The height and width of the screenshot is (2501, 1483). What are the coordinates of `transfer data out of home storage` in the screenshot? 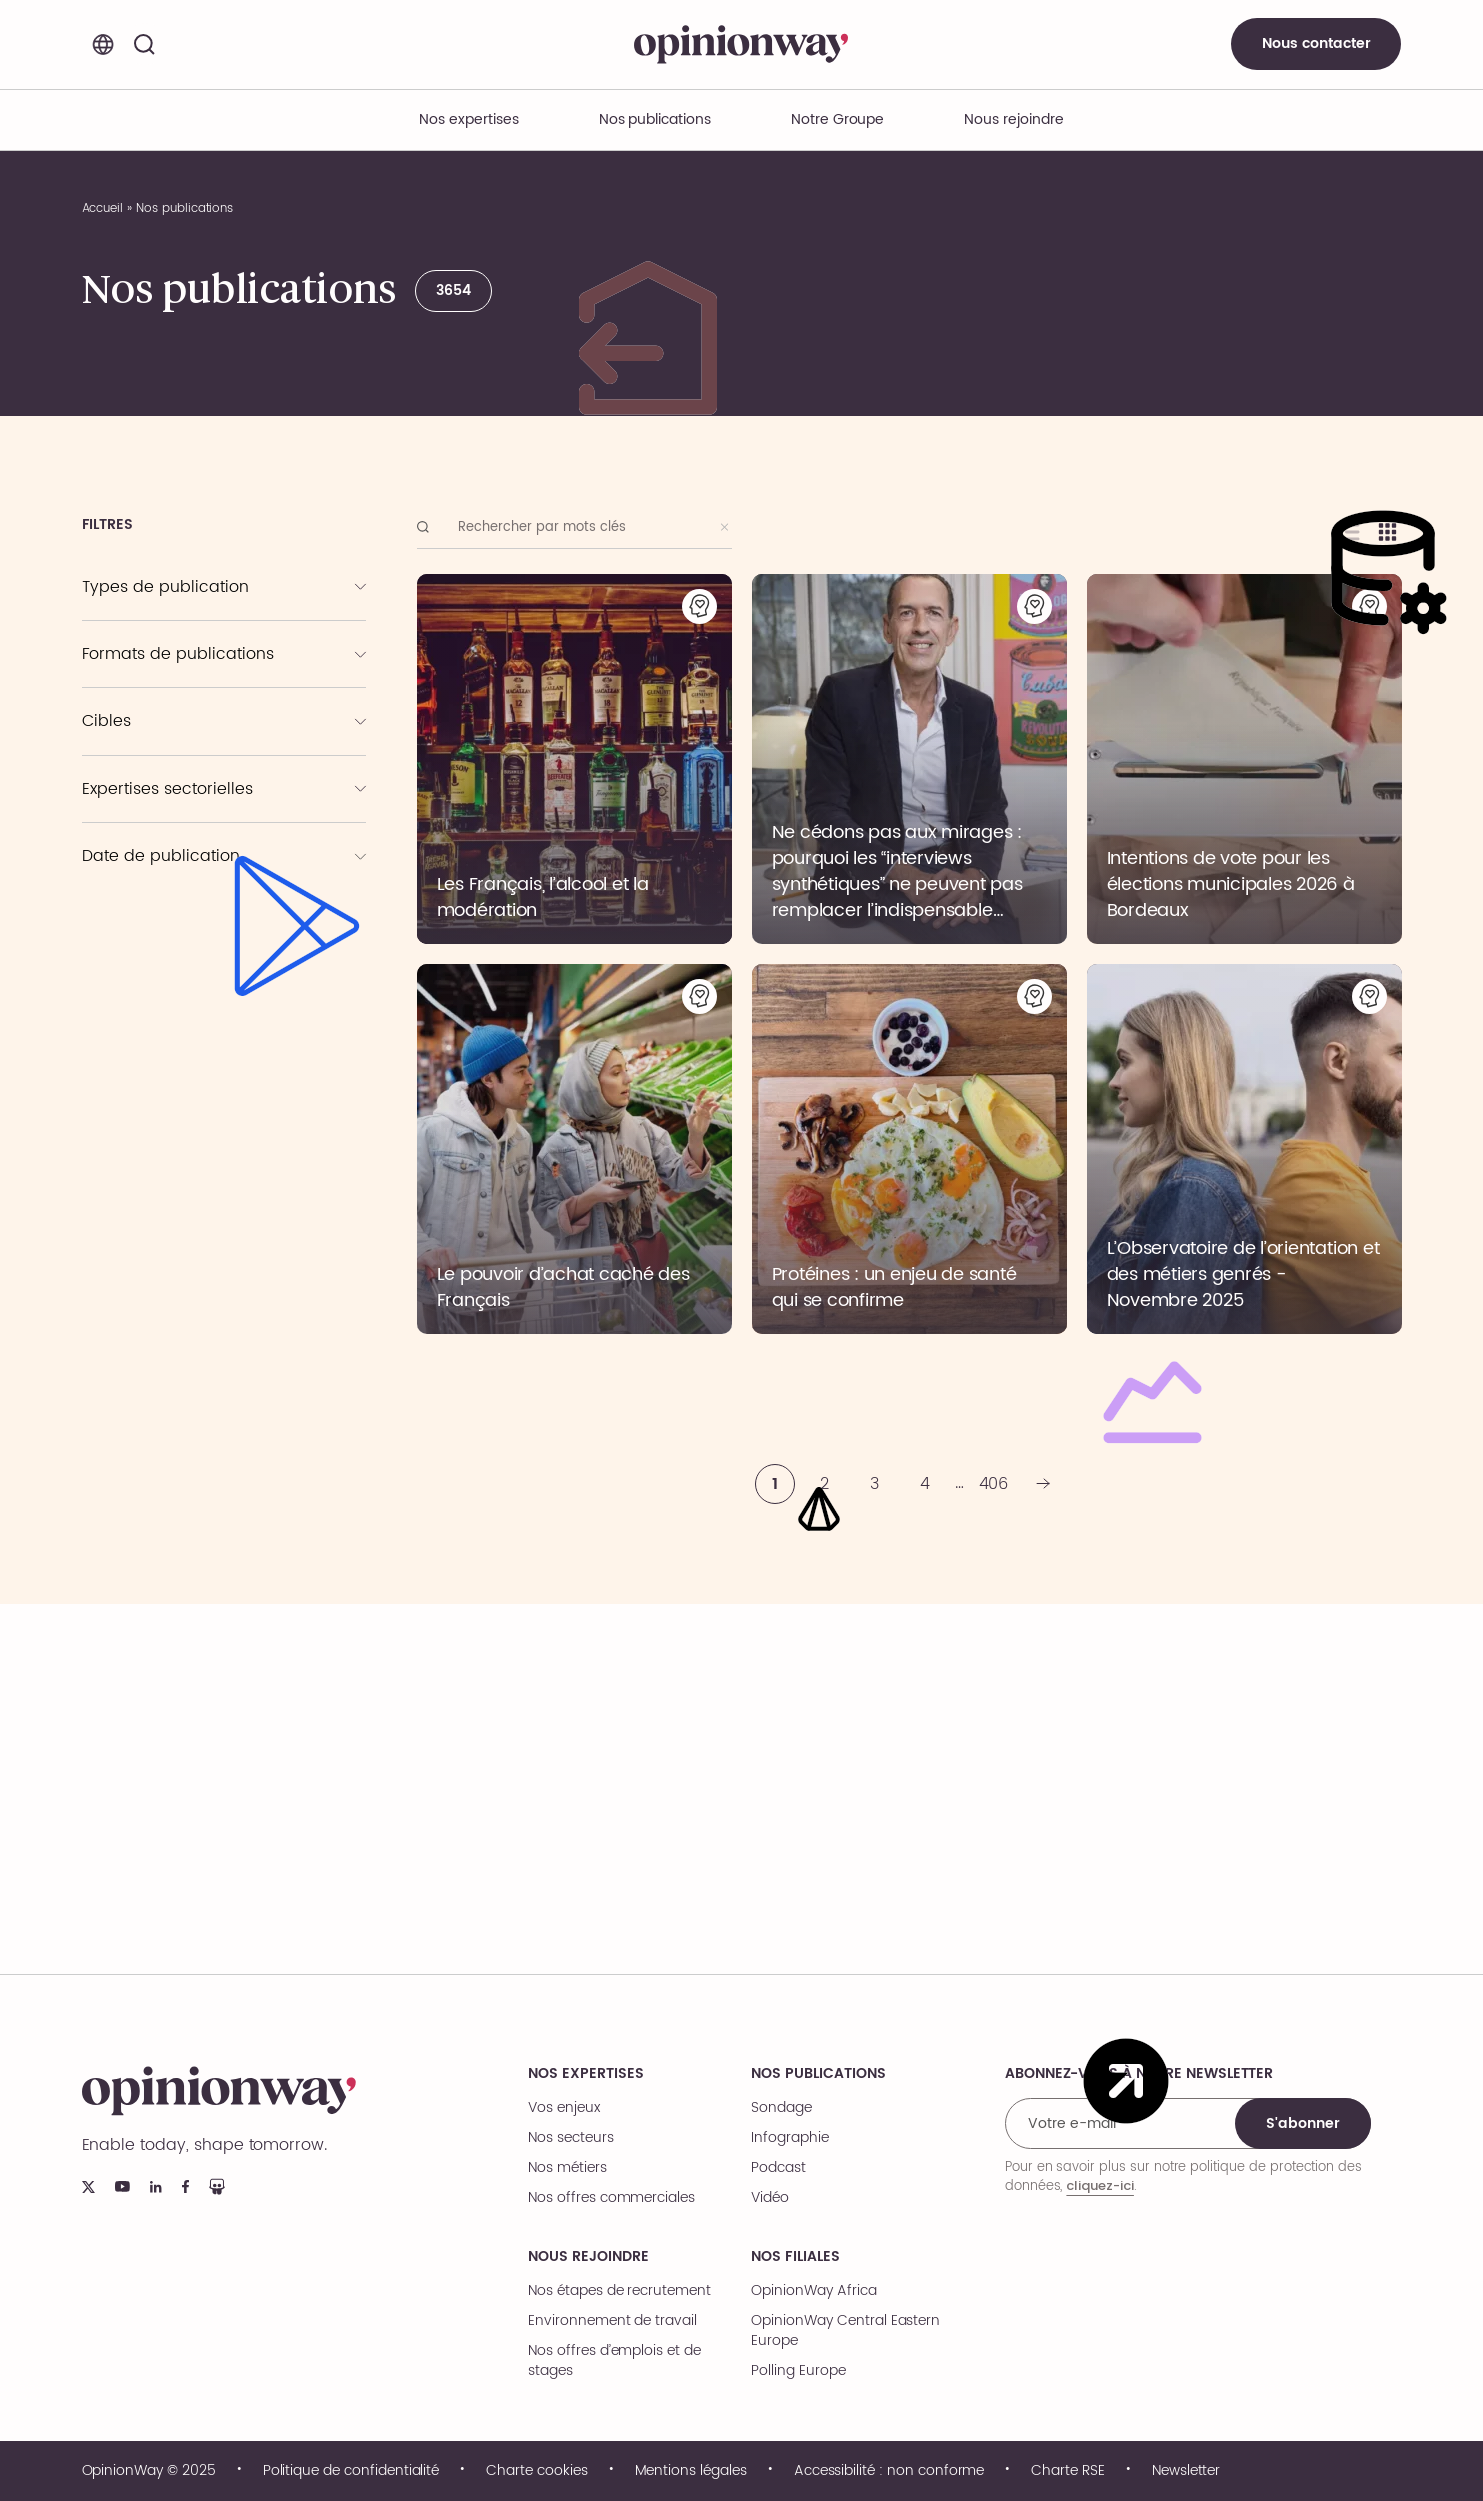 It's located at (648, 338).